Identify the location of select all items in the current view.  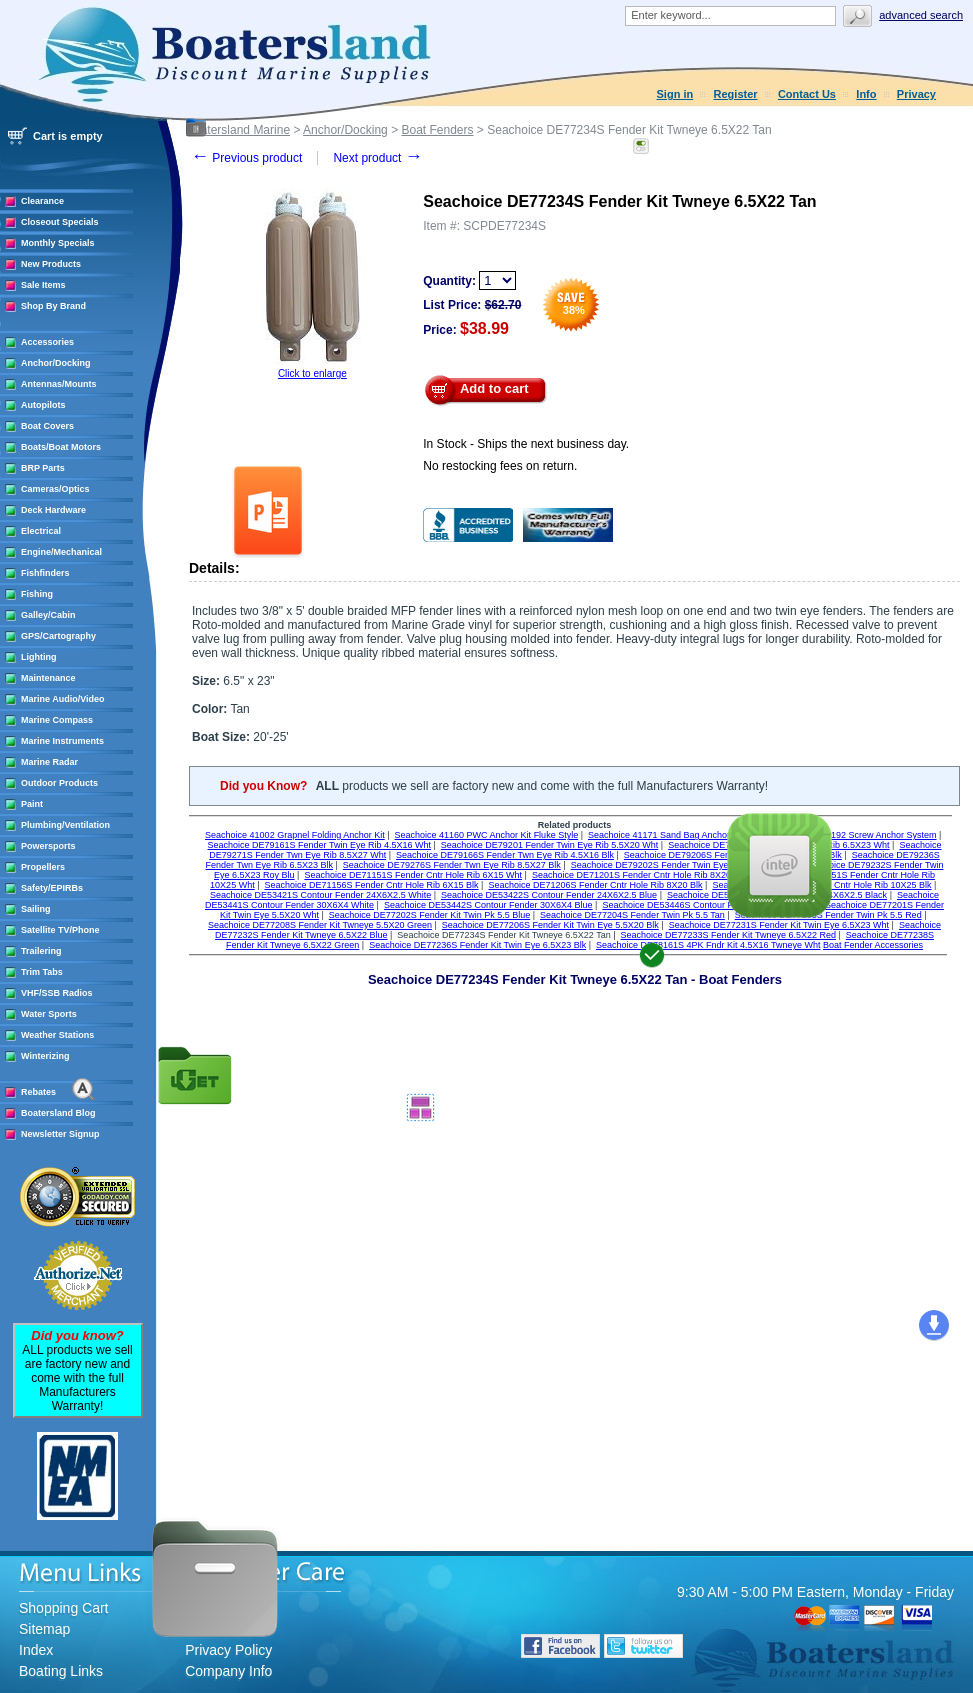
(420, 1107).